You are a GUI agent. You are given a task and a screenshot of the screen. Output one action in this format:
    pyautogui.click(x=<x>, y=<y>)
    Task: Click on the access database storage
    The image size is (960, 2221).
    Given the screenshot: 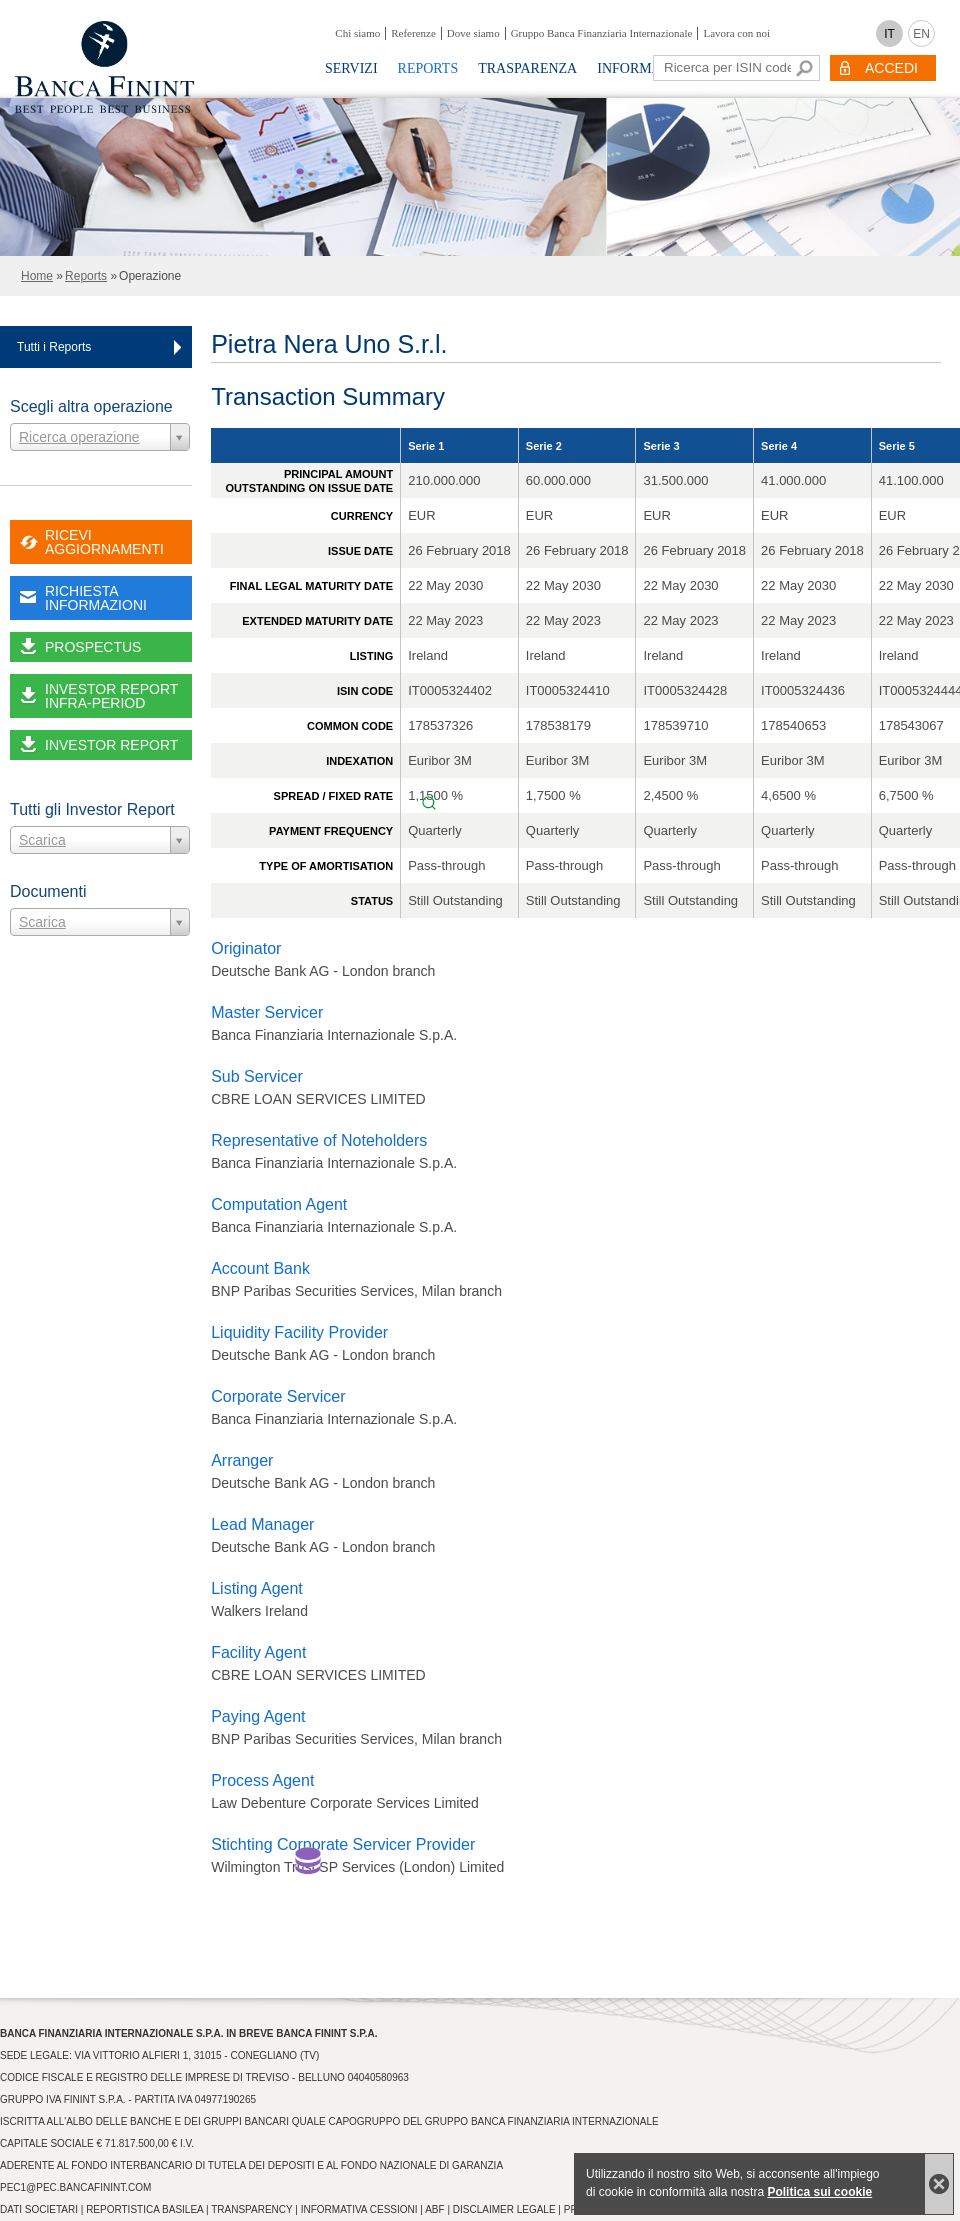 What is the action you would take?
    pyautogui.click(x=308, y=1860)
    